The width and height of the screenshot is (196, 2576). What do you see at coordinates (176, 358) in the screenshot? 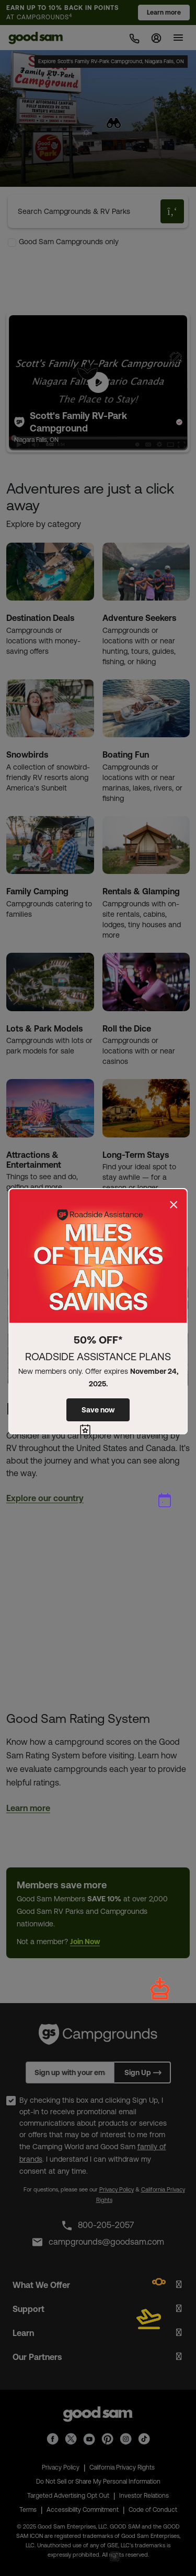
I see `indicates a linked issue was closed as not planned` at bounding box center [176, 358].